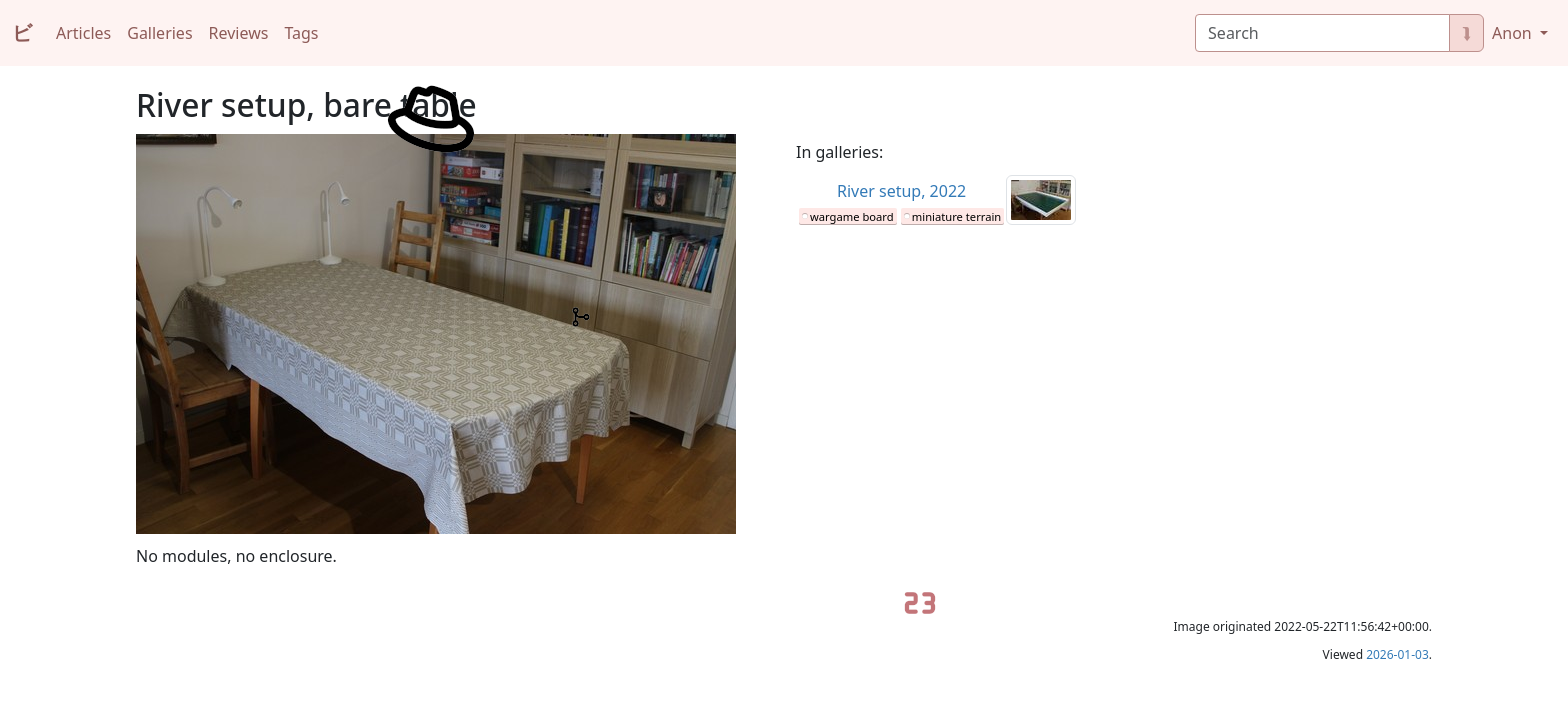 The image size is (1568, 720). What do you see at coordinates (431, 117) in the screenshot?
I see `Red Hat brand logo` at bounding box center [431, 117].